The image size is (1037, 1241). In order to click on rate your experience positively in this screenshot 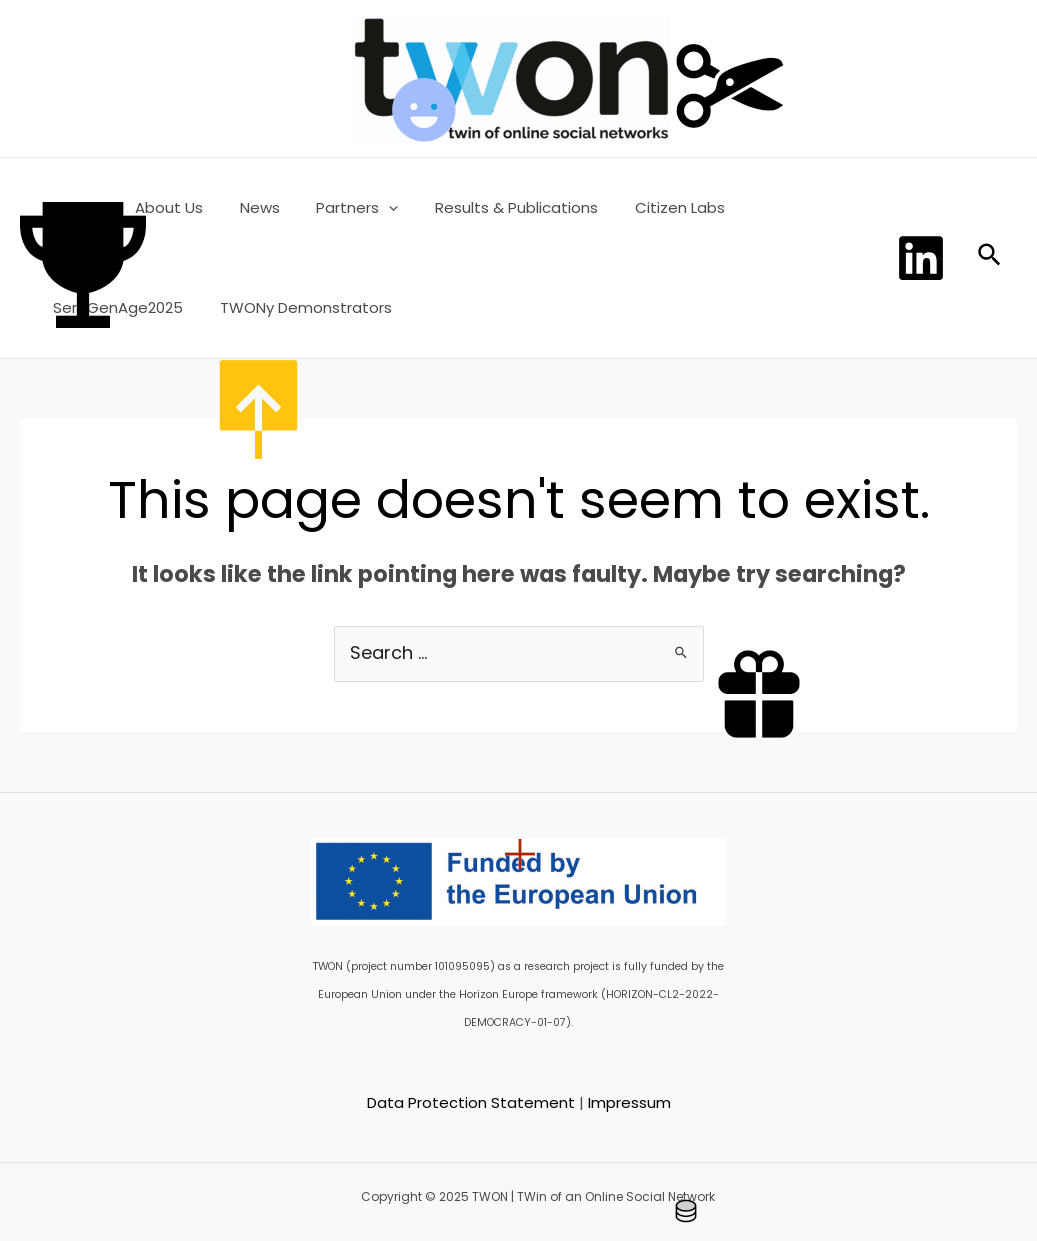, I will do `click(424, 110)`.